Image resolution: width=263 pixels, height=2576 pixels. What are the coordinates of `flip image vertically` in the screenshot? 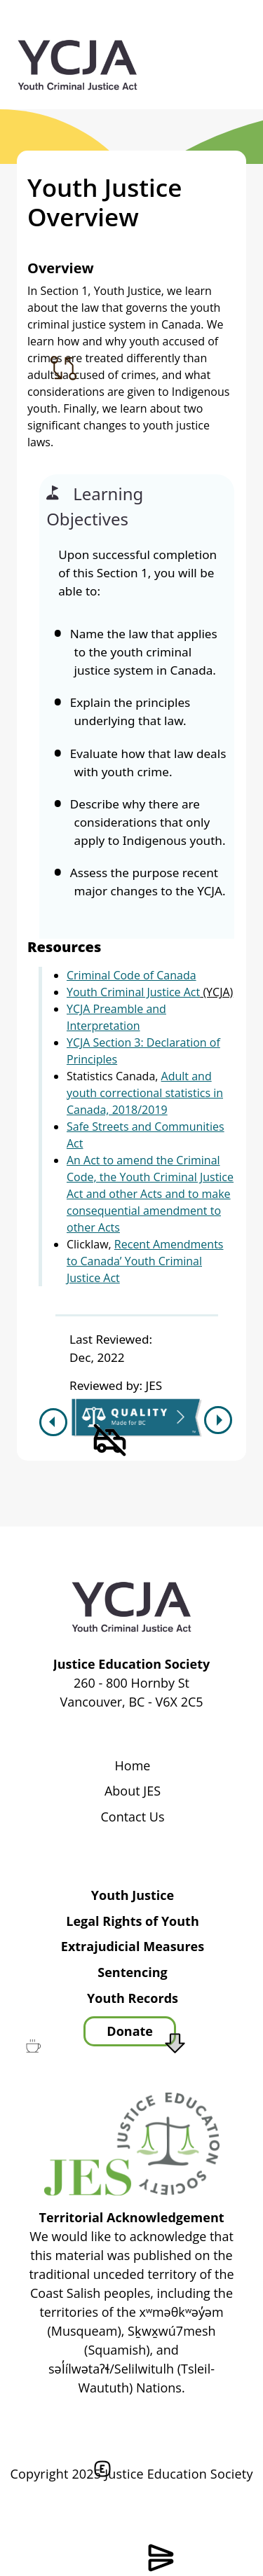 It's located at (160, 2558).